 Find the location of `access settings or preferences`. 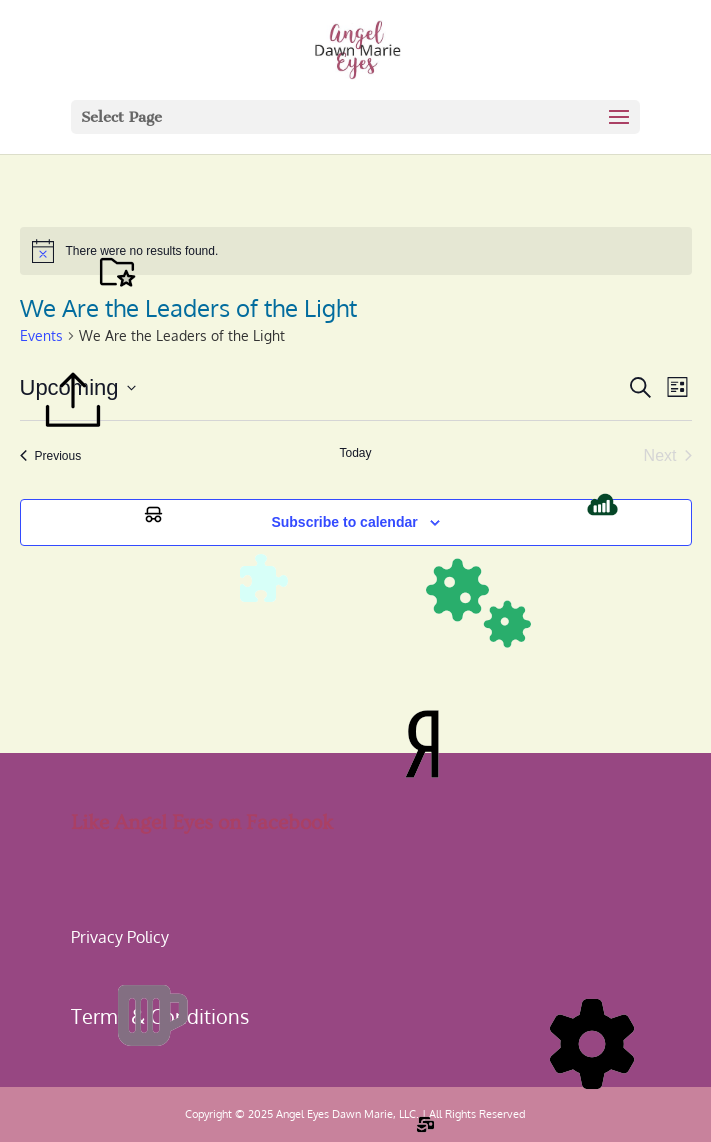

access settings or preferences is located at coordinates (592, 1044).